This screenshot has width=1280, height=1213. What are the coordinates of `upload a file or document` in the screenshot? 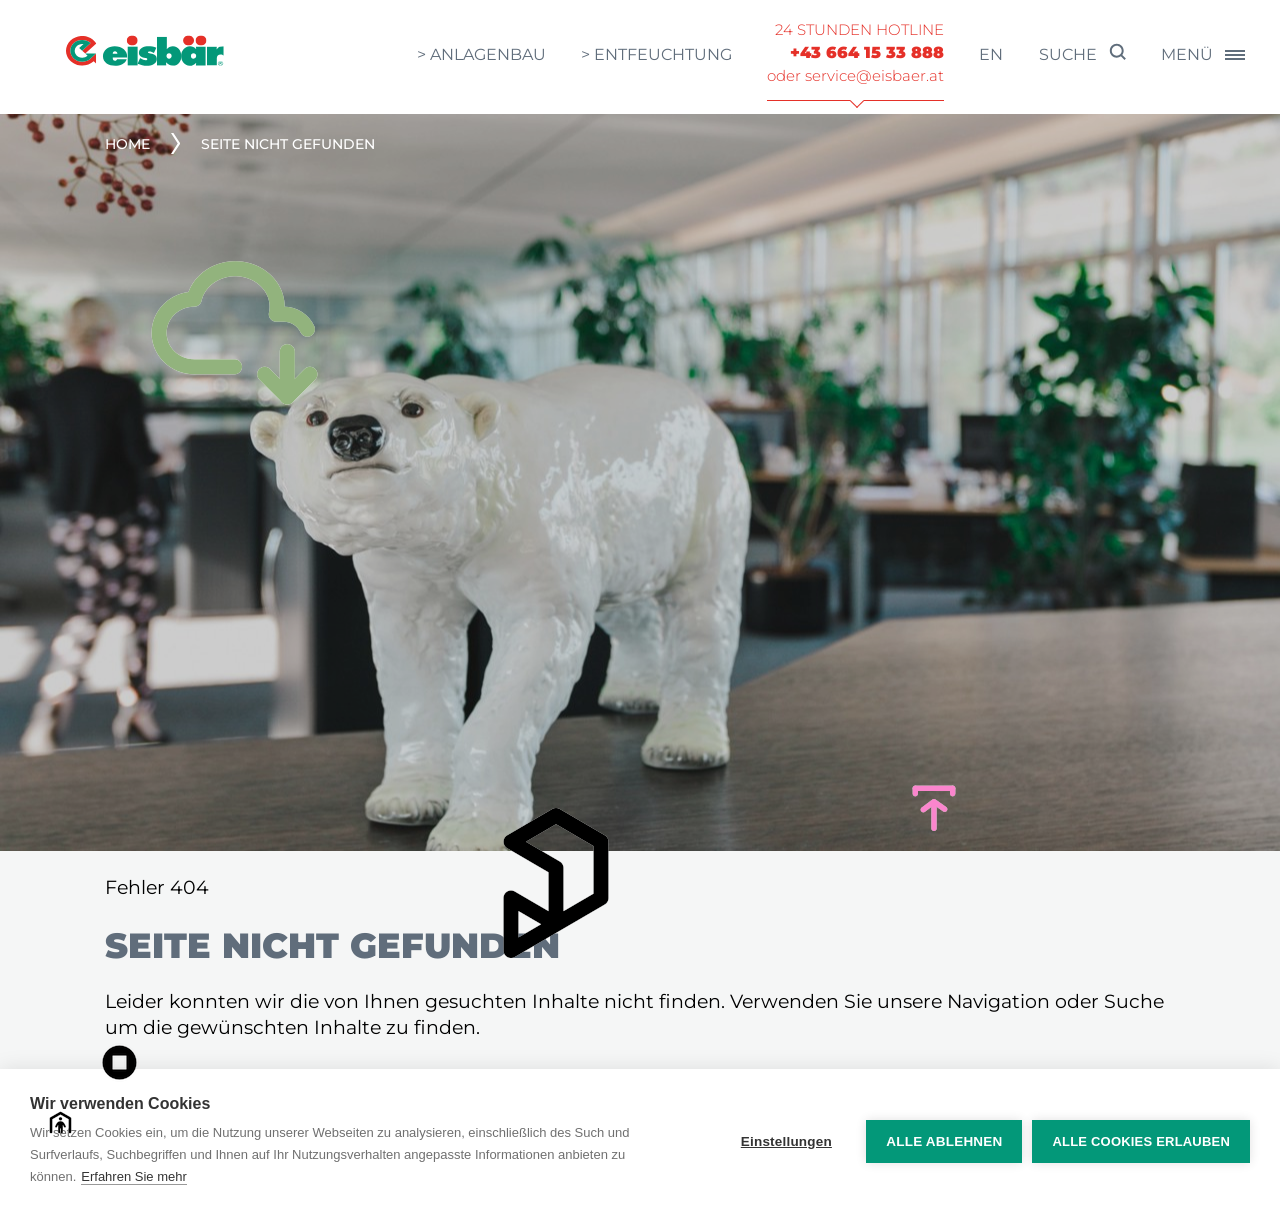 It's located at (934, 807).